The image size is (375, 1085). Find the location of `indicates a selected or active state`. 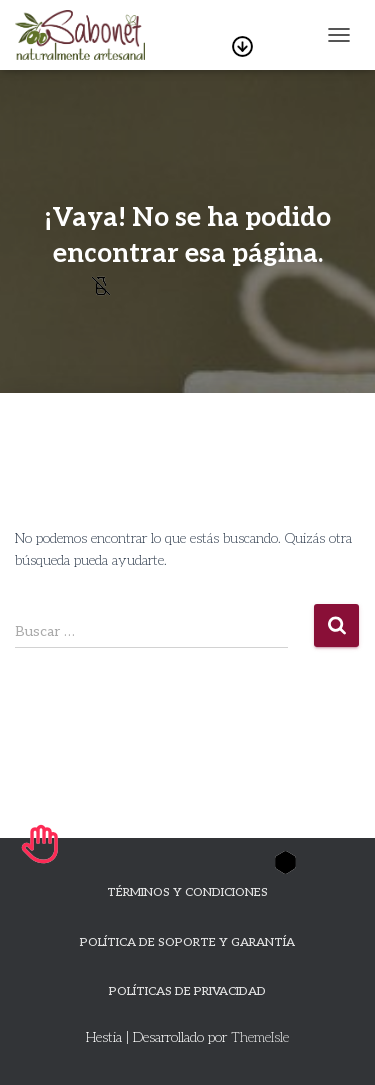

indicates a selected or active state is located at coordinates (285, 862).